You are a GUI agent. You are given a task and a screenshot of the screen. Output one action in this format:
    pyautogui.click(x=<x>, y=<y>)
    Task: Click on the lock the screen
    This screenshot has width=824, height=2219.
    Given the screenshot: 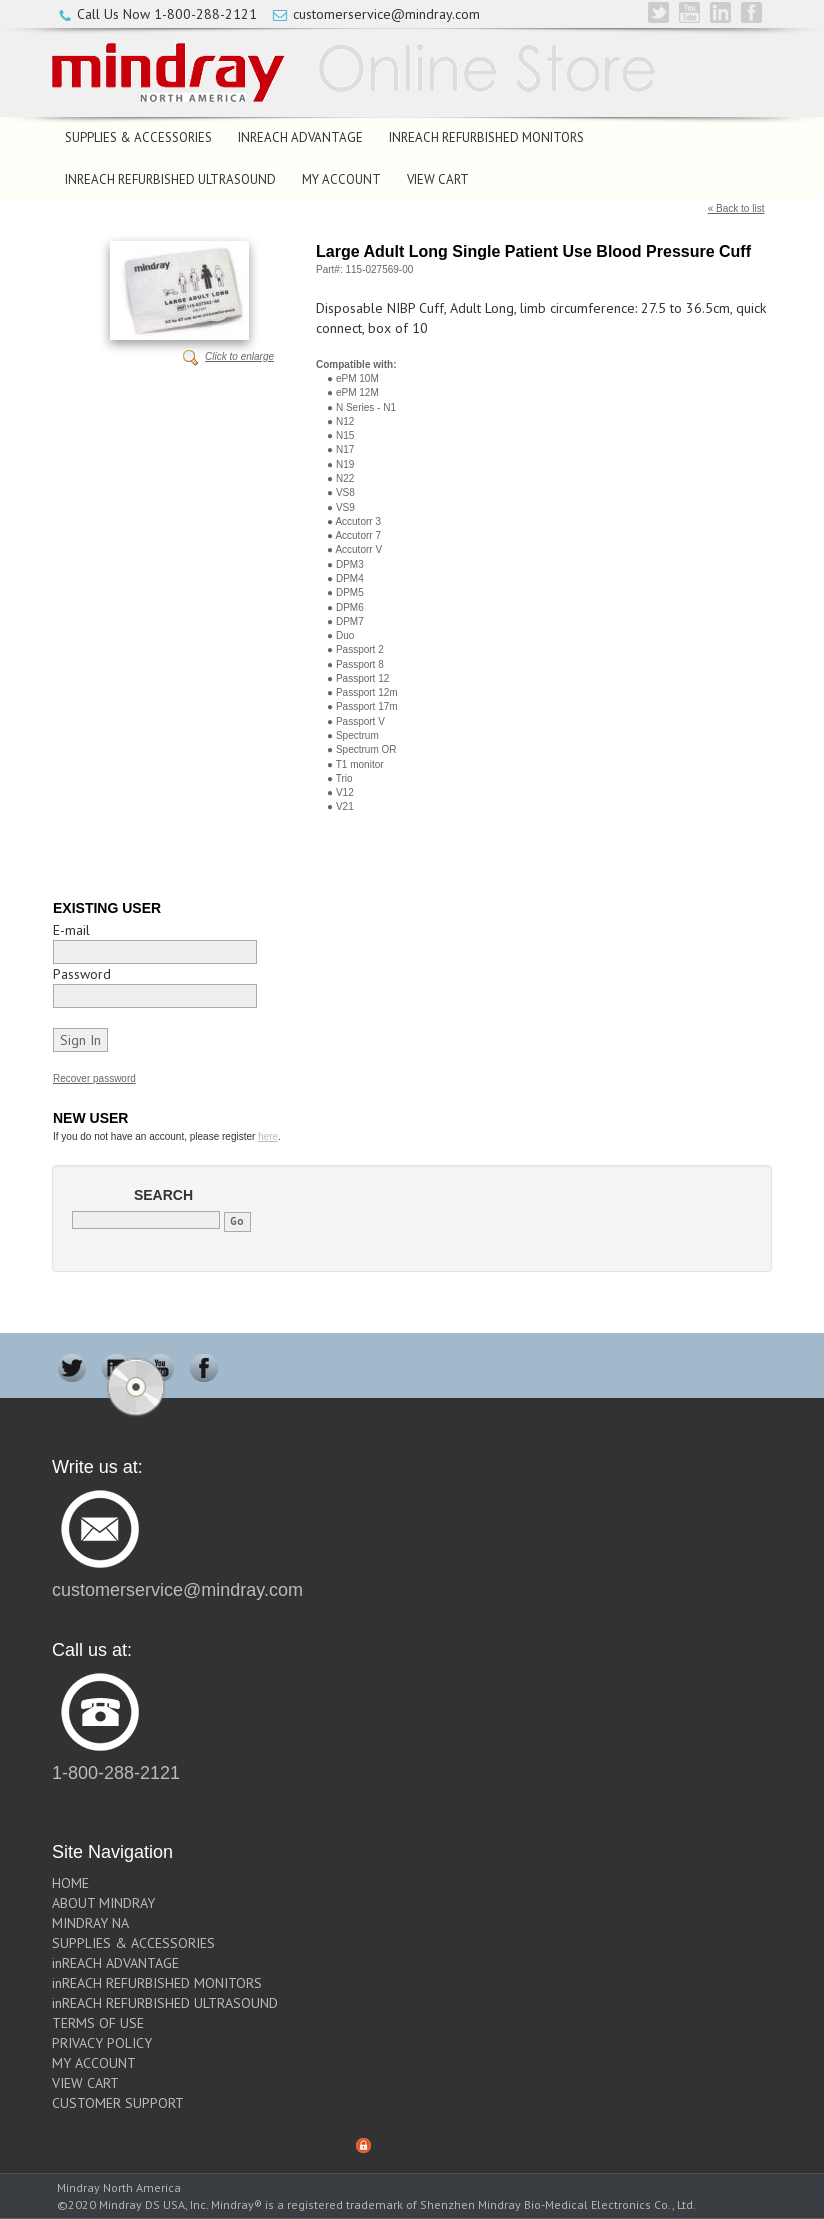 What is the action you would take?
    pyautogui.click(x=363, y=2145)
    